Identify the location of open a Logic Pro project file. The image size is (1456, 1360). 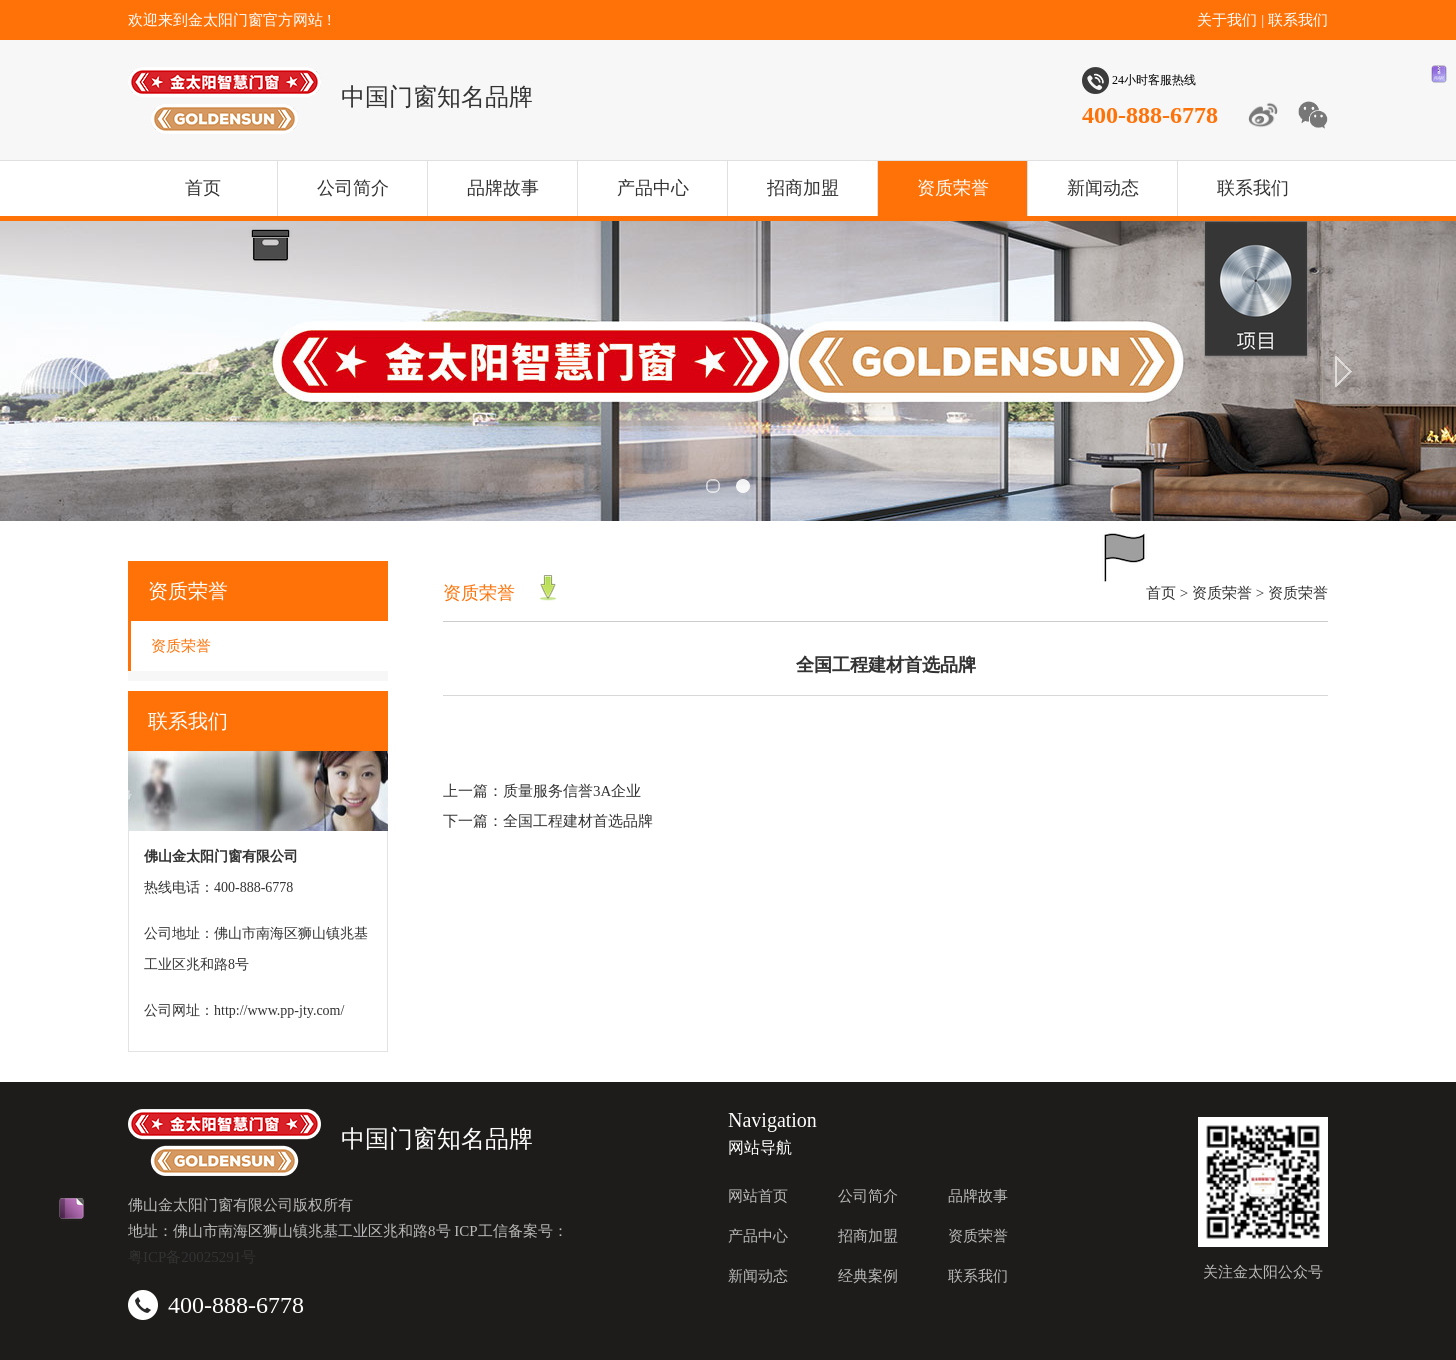
(1256, 292).